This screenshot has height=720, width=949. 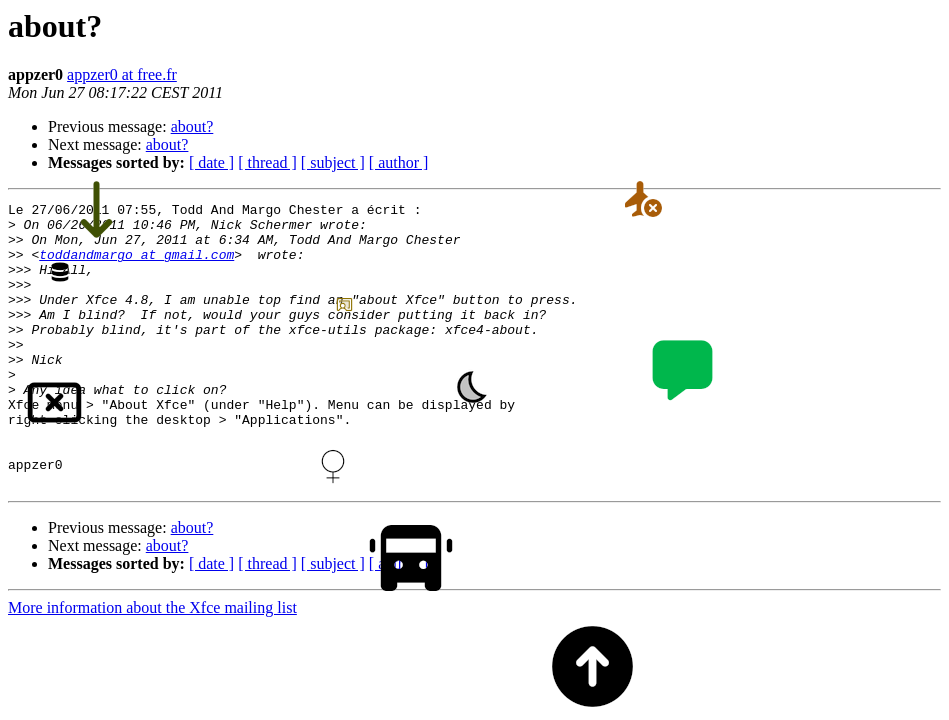 I want to click on access teaching or presentation mode, so click(x=344, y=304).